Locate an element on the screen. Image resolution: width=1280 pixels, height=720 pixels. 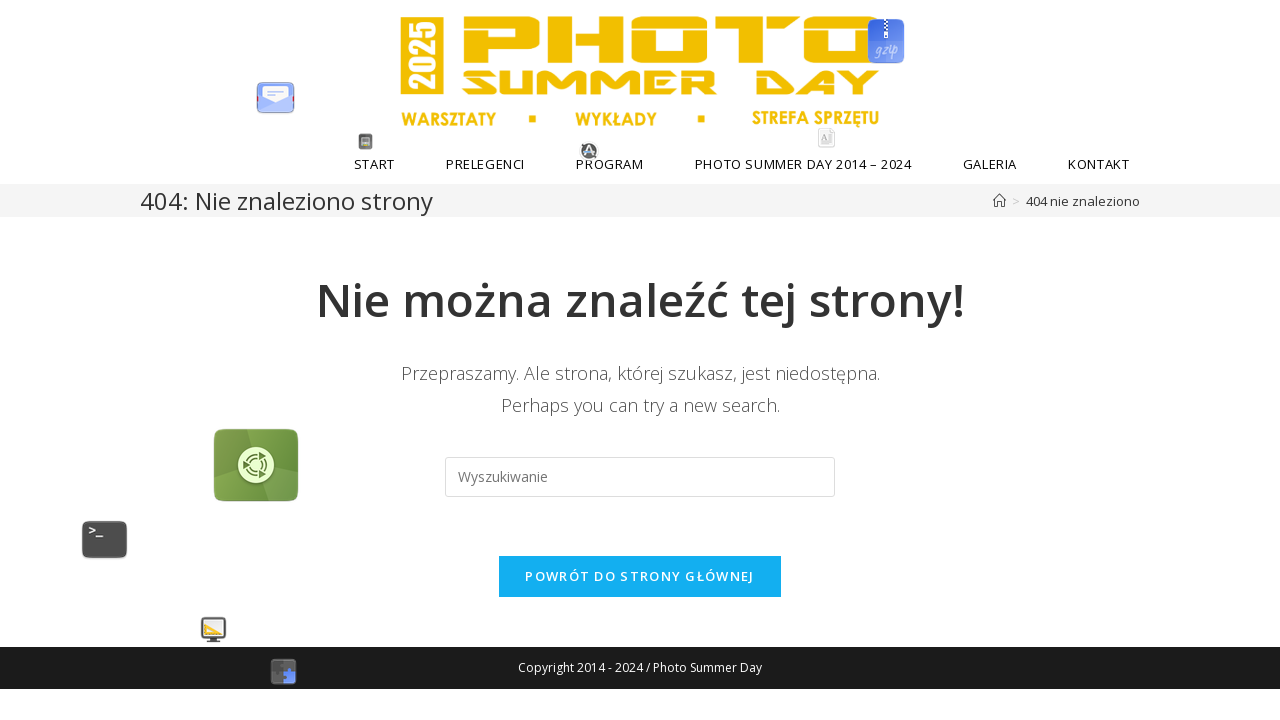
a gzip compressed archive file is located at coordinates (886, 41).